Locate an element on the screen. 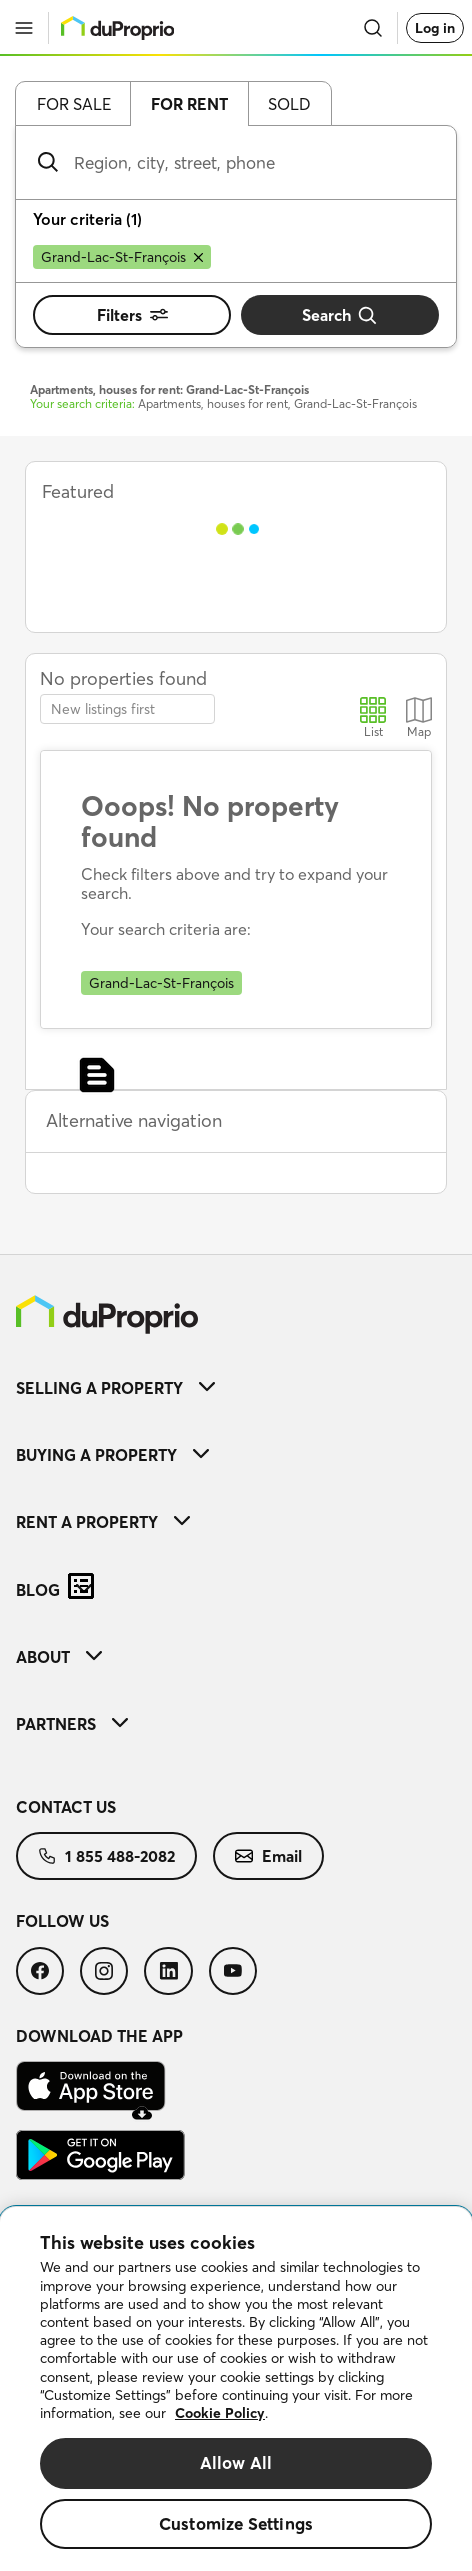  download file from cloud storage is located at coordinates (142, 2113).